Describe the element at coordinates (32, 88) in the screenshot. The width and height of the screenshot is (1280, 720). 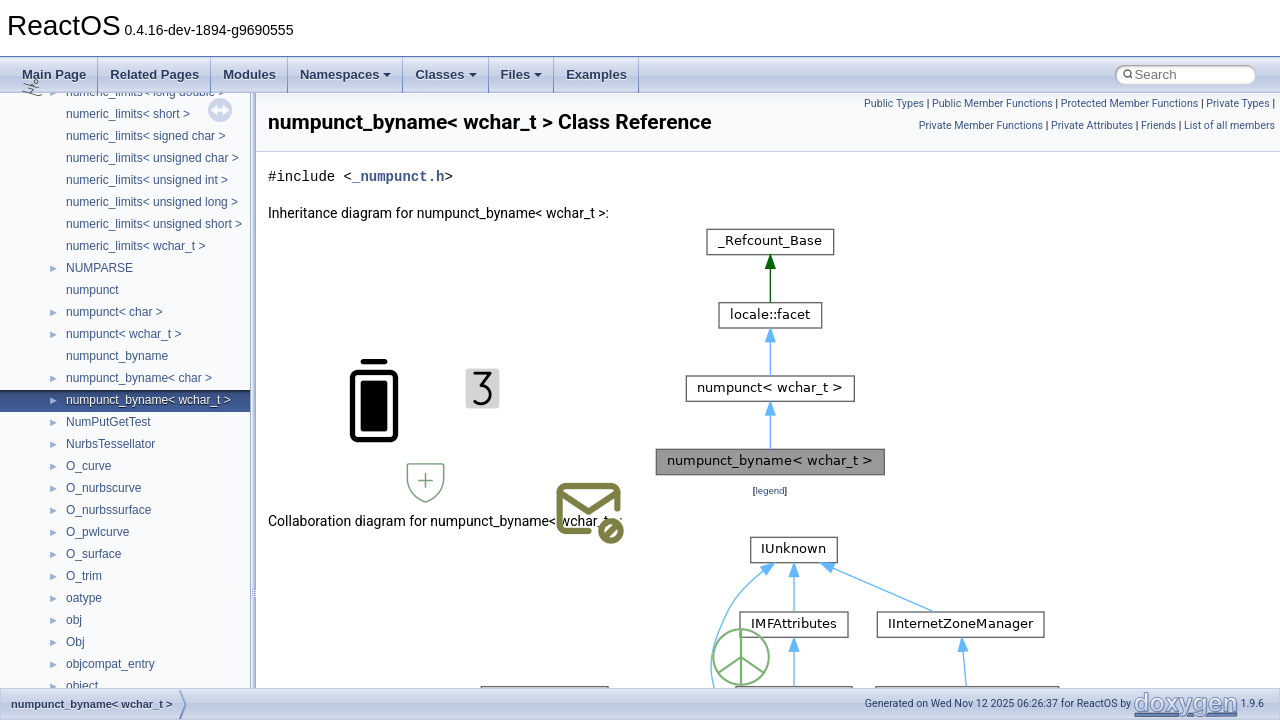
I see `access ski resort or winter sports information` at that location.